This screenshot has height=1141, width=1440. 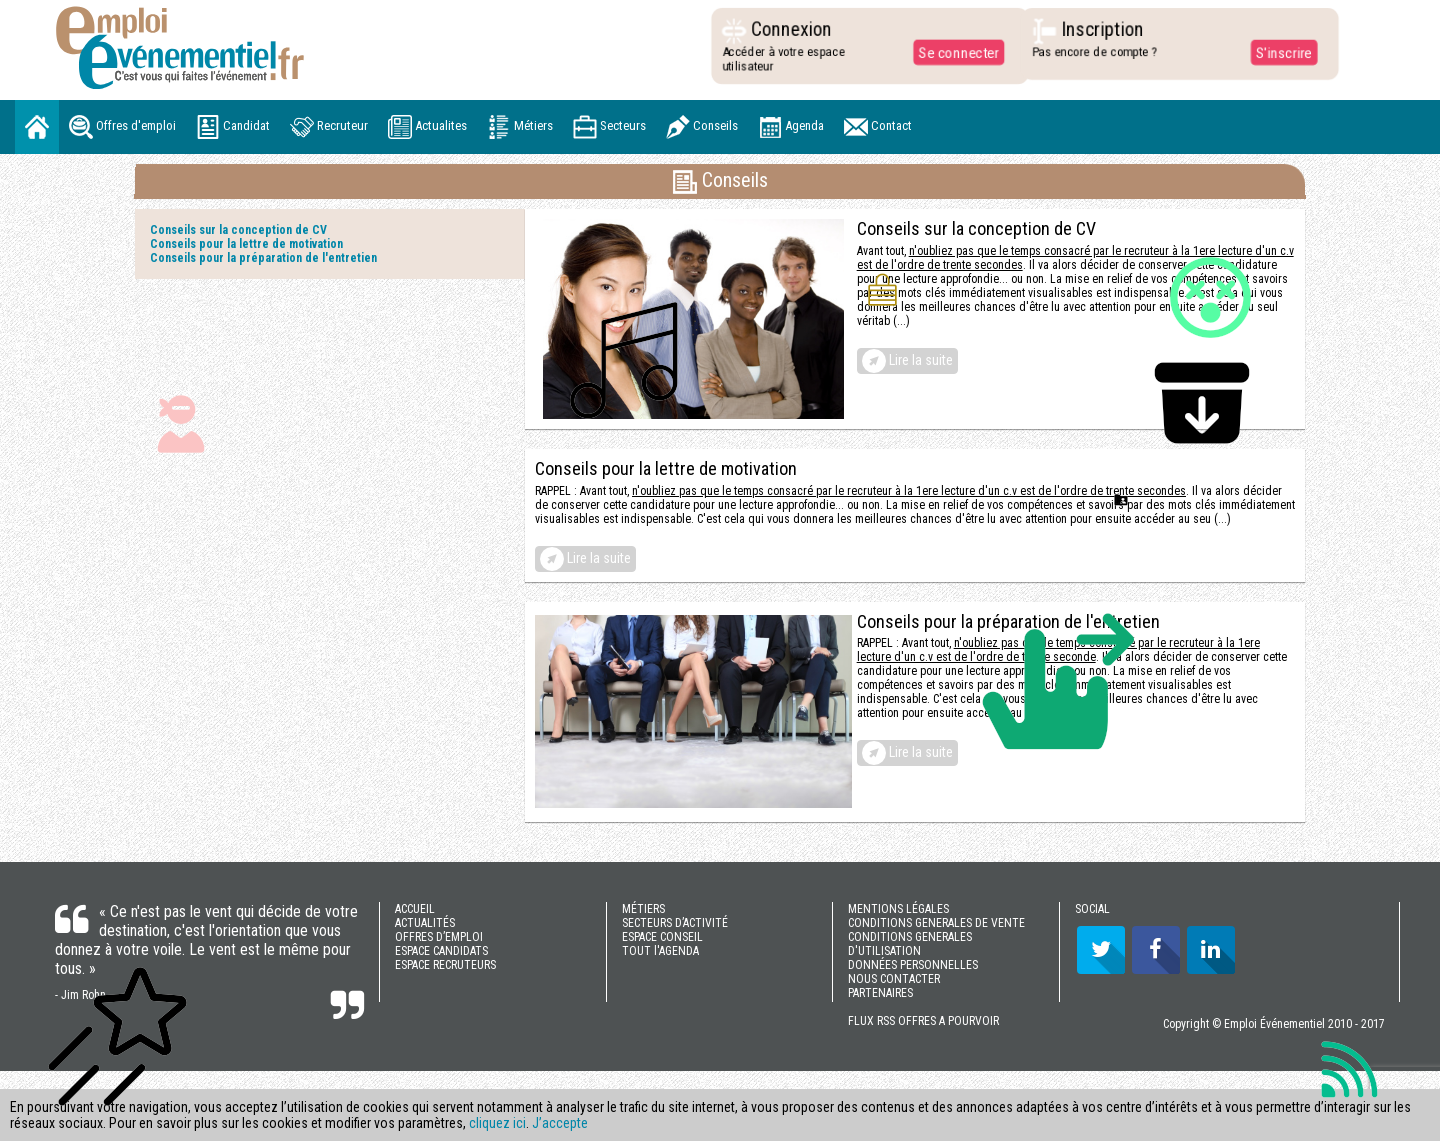 What do you see at coordinates (1349, 1069) in the screenshot?
I see `indicates strong connection or low ping` at bounding box center [1349, 1069].